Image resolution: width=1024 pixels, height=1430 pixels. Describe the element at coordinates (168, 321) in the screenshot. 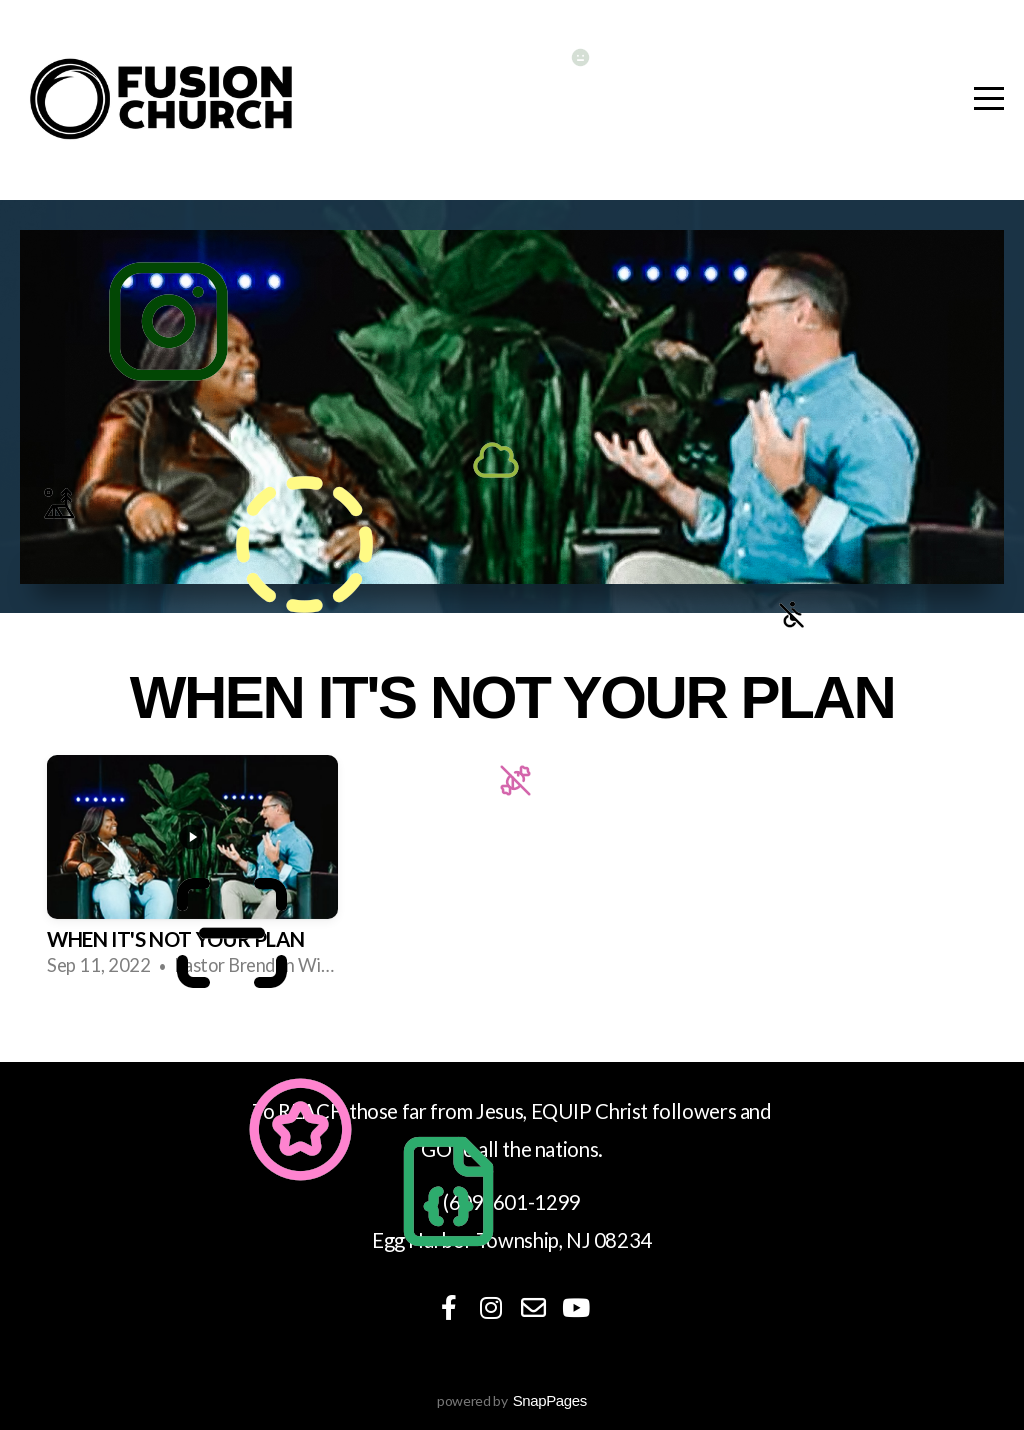

I see `open instagram app` at that location.